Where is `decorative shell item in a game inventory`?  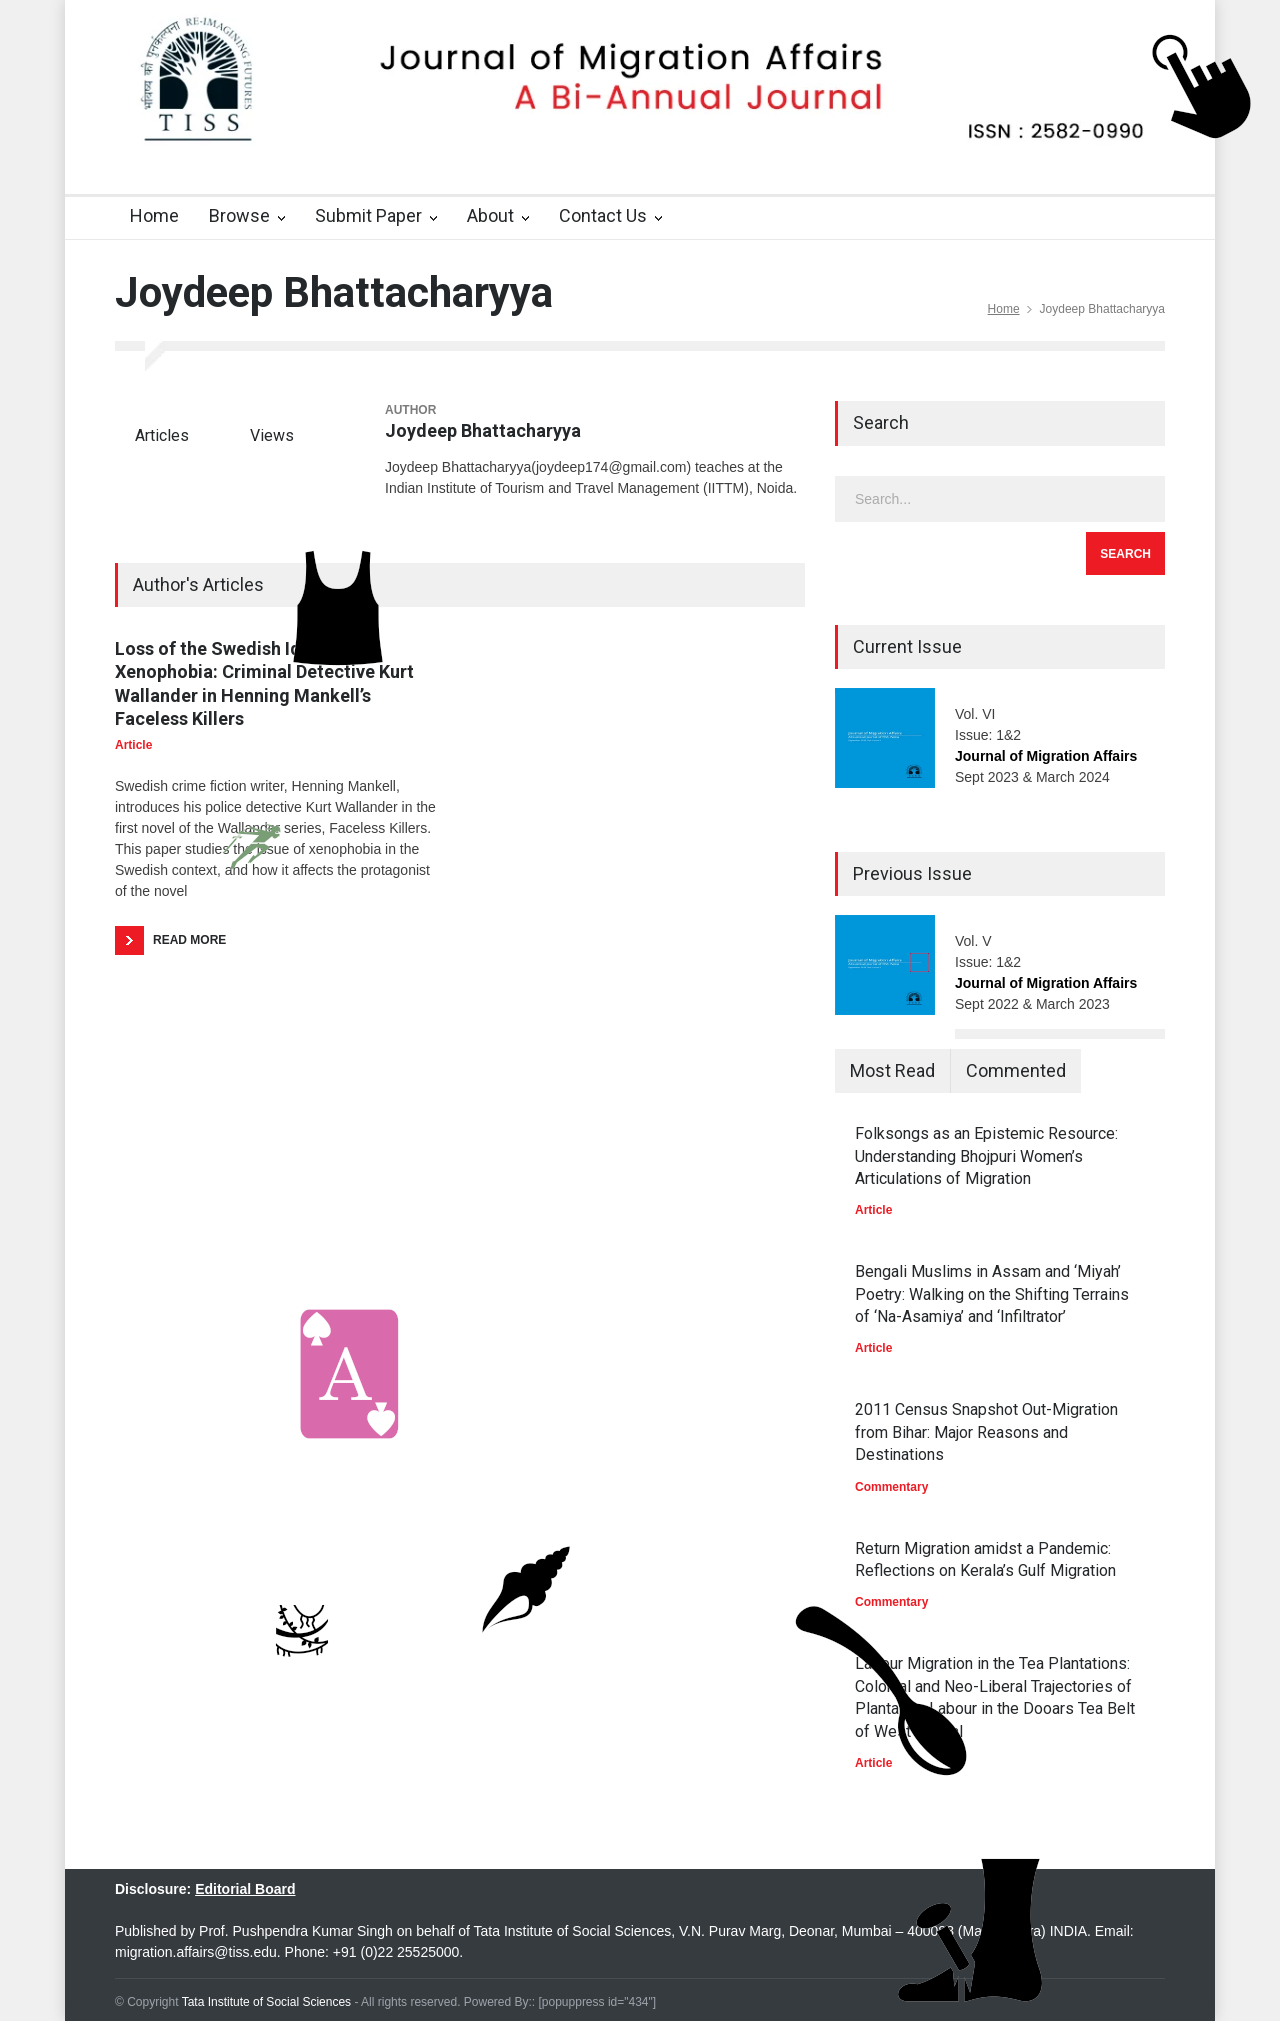 decorative shell item in a game inventory is located at coordinates (525, 1588).